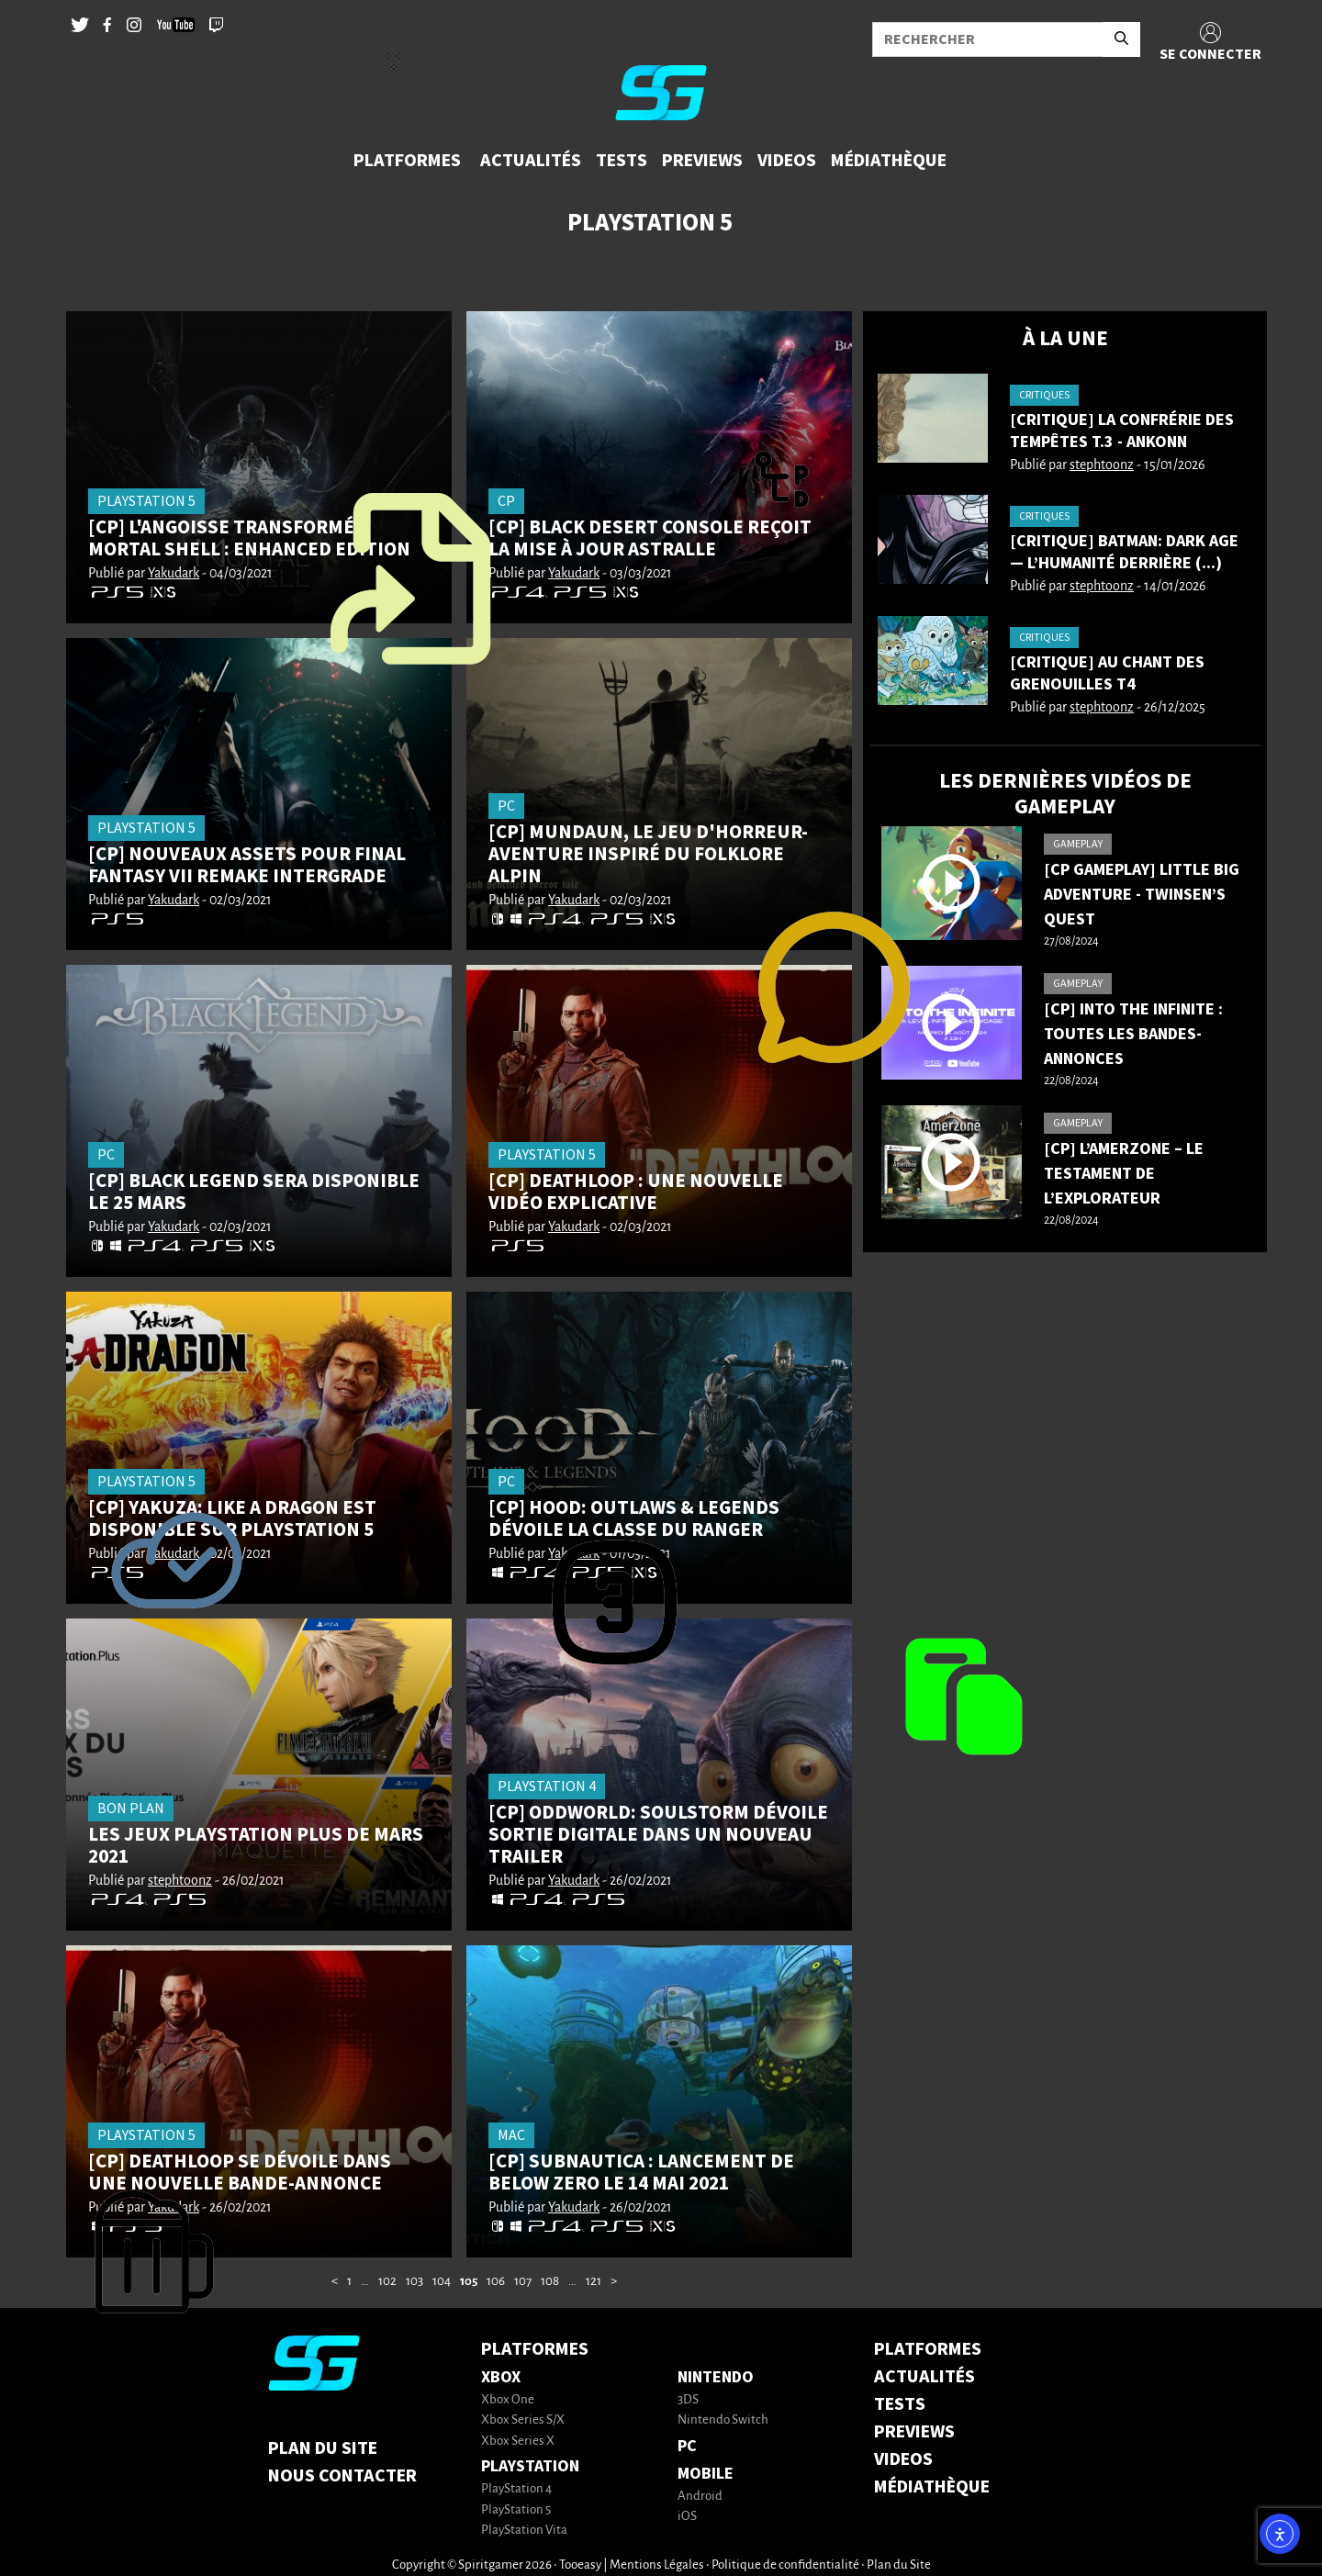 Image resolution: width=1322 pixels, height=2576 pixels. What do you see at coordinates (176, 1560) in the screenshot?
I see `file successfully uploaded to cloud storage` at bounding box center [176, 1560].